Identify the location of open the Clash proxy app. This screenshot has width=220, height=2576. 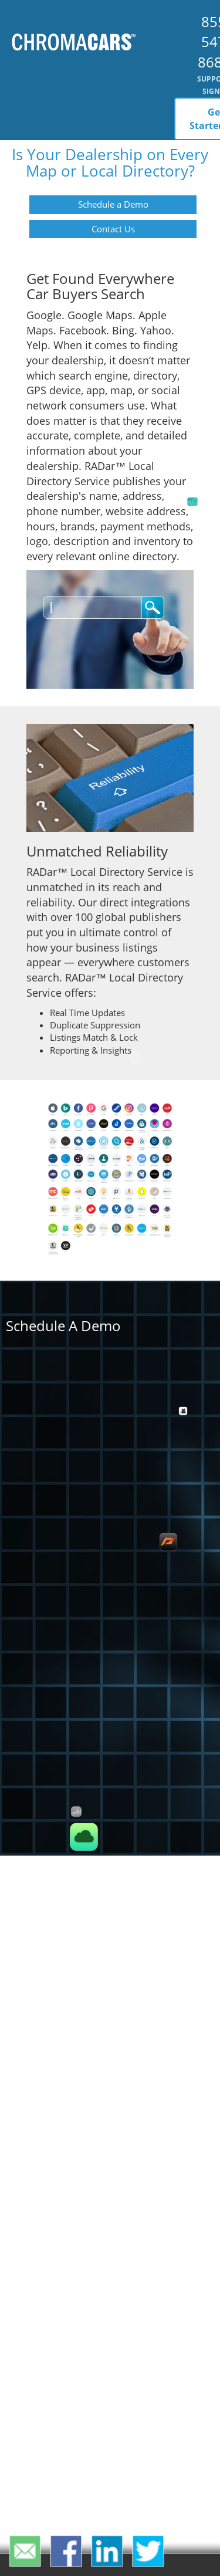
(183, 1411).